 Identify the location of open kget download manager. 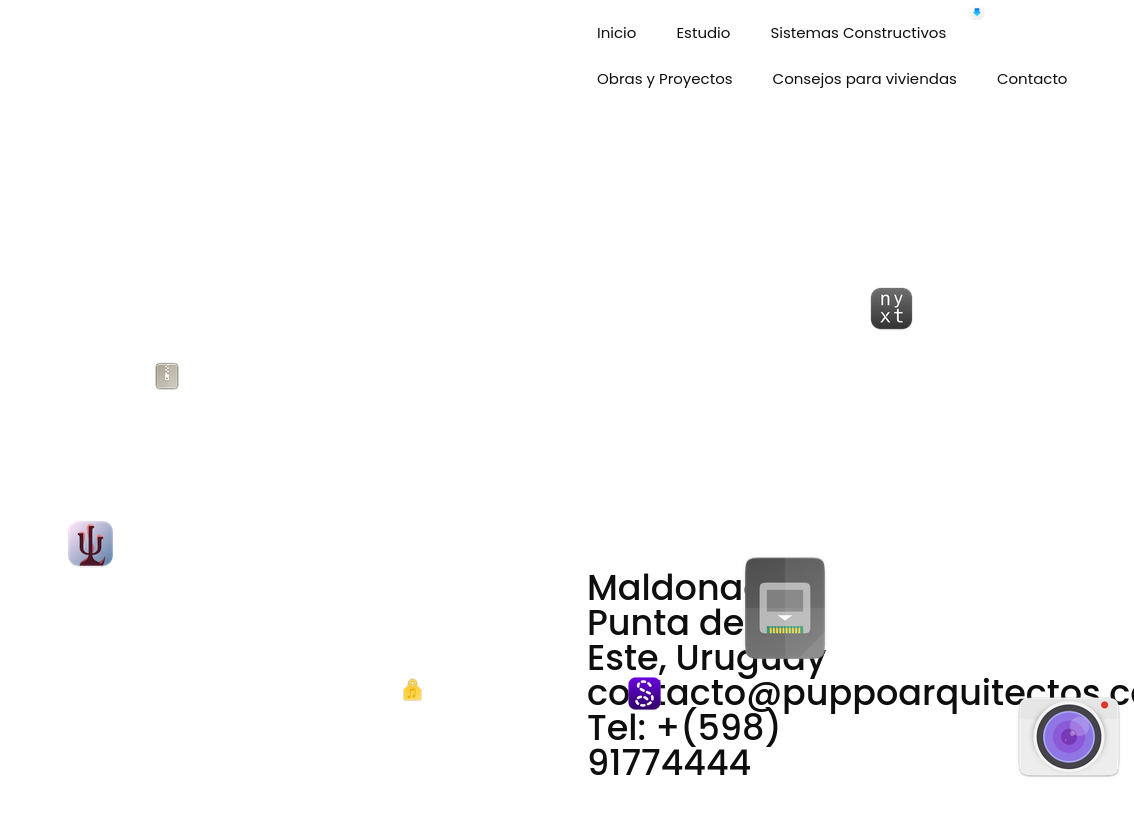
(977, 12).